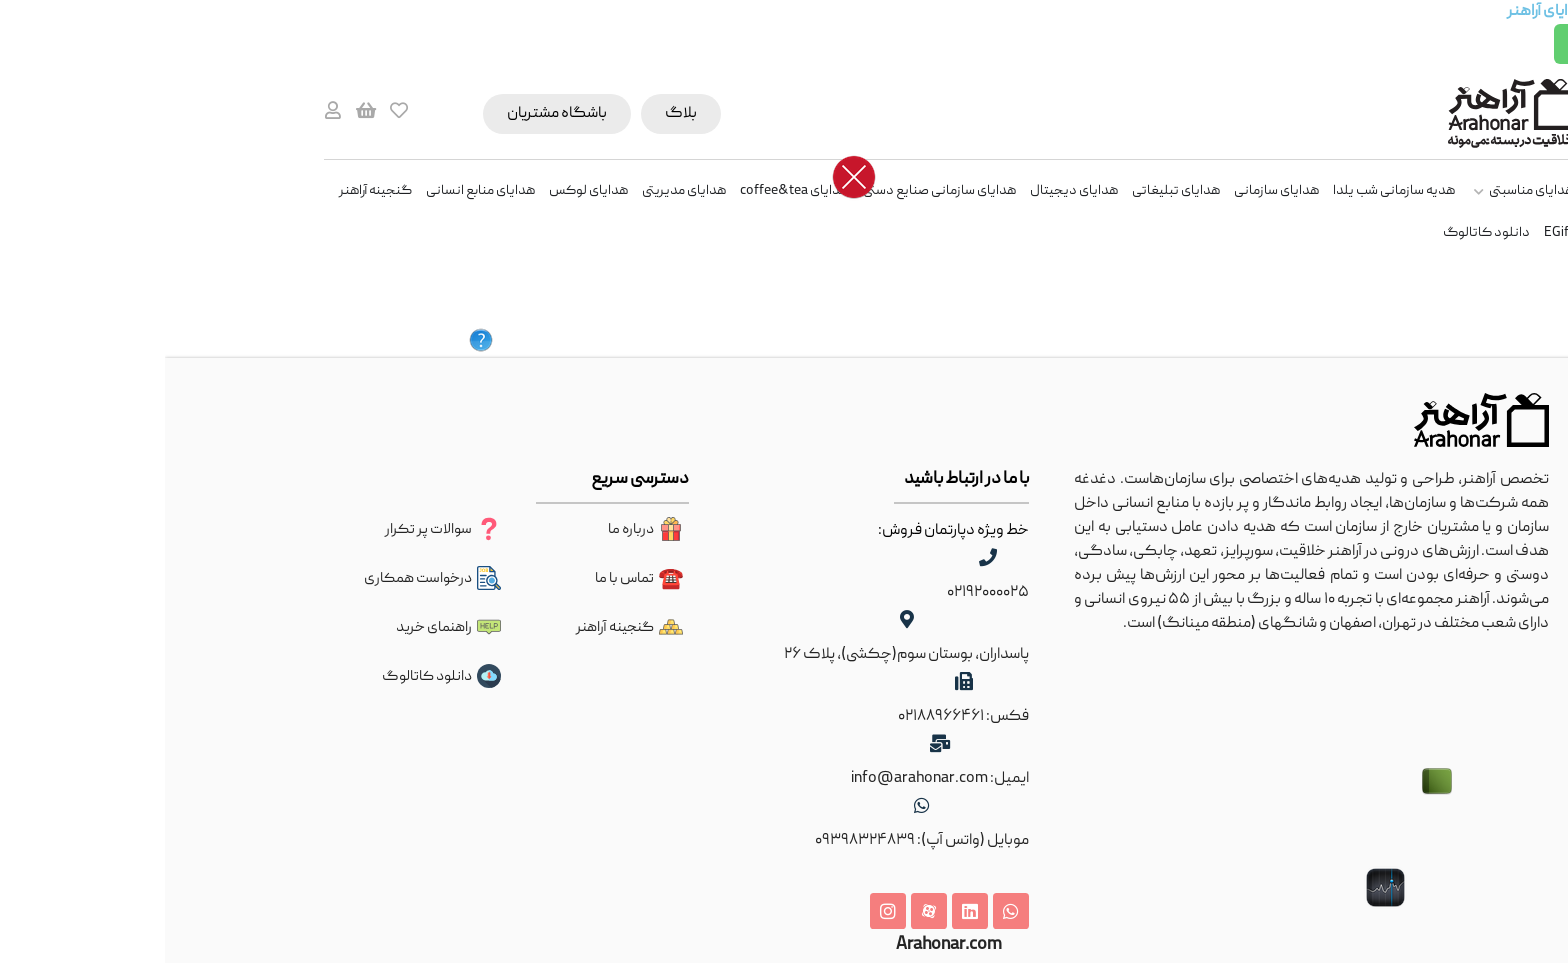 This screenshot has height=963, width=1568. Describe the element at coordinates (1385, 887) in the screenshot. I see `open the stocks app to view market data` at that location.